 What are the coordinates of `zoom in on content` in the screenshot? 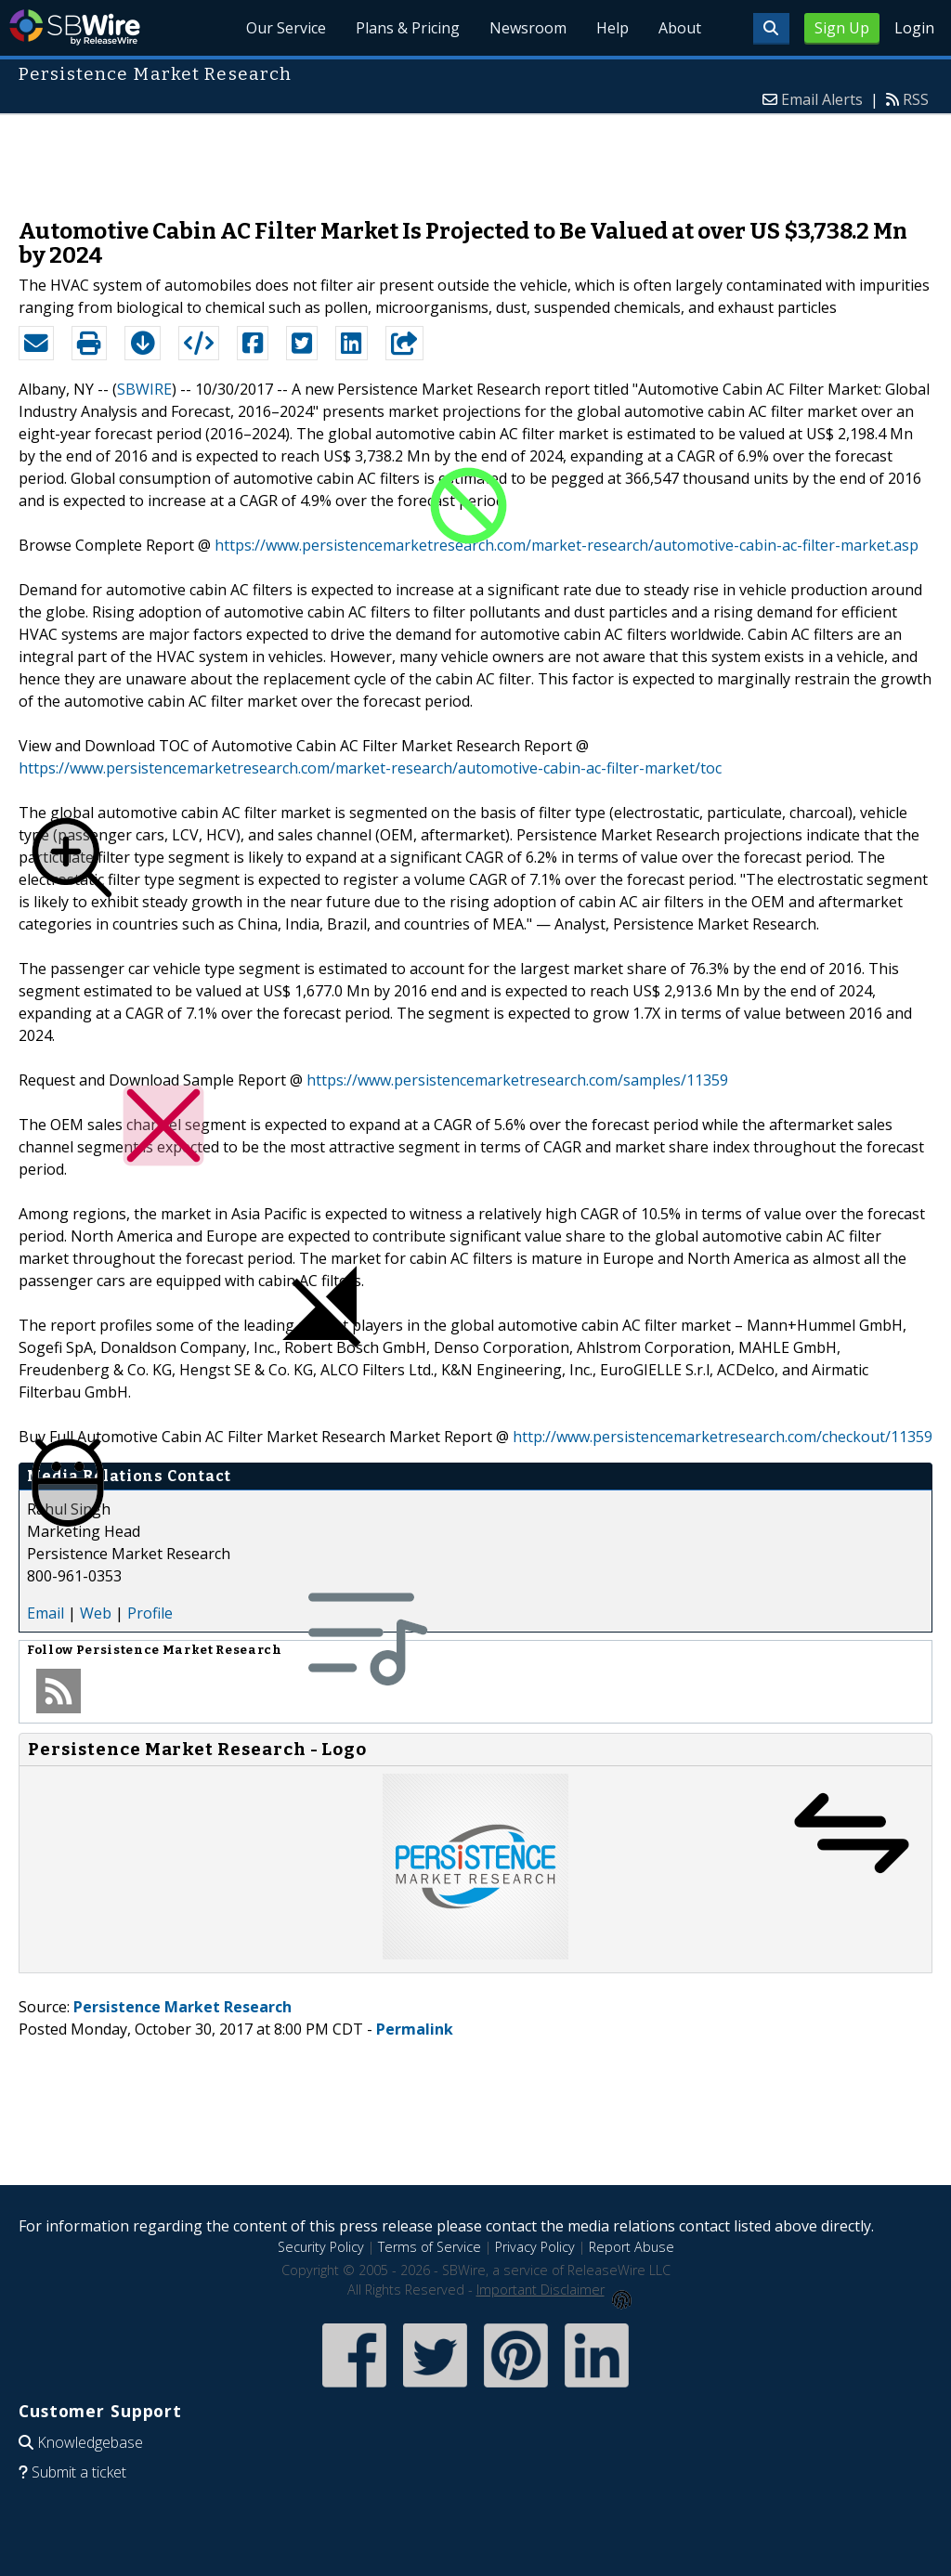 It's located at (72, 857).